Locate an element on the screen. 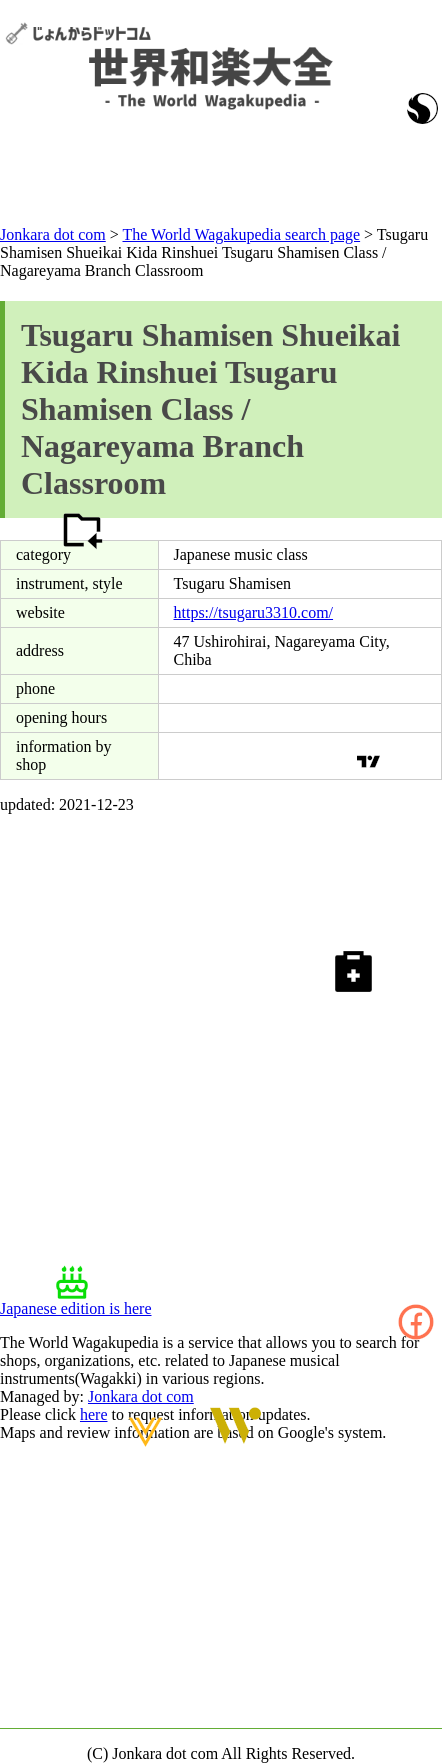 The image size is (442, 1763). open TradingView app is located at coordinates (368, 761).